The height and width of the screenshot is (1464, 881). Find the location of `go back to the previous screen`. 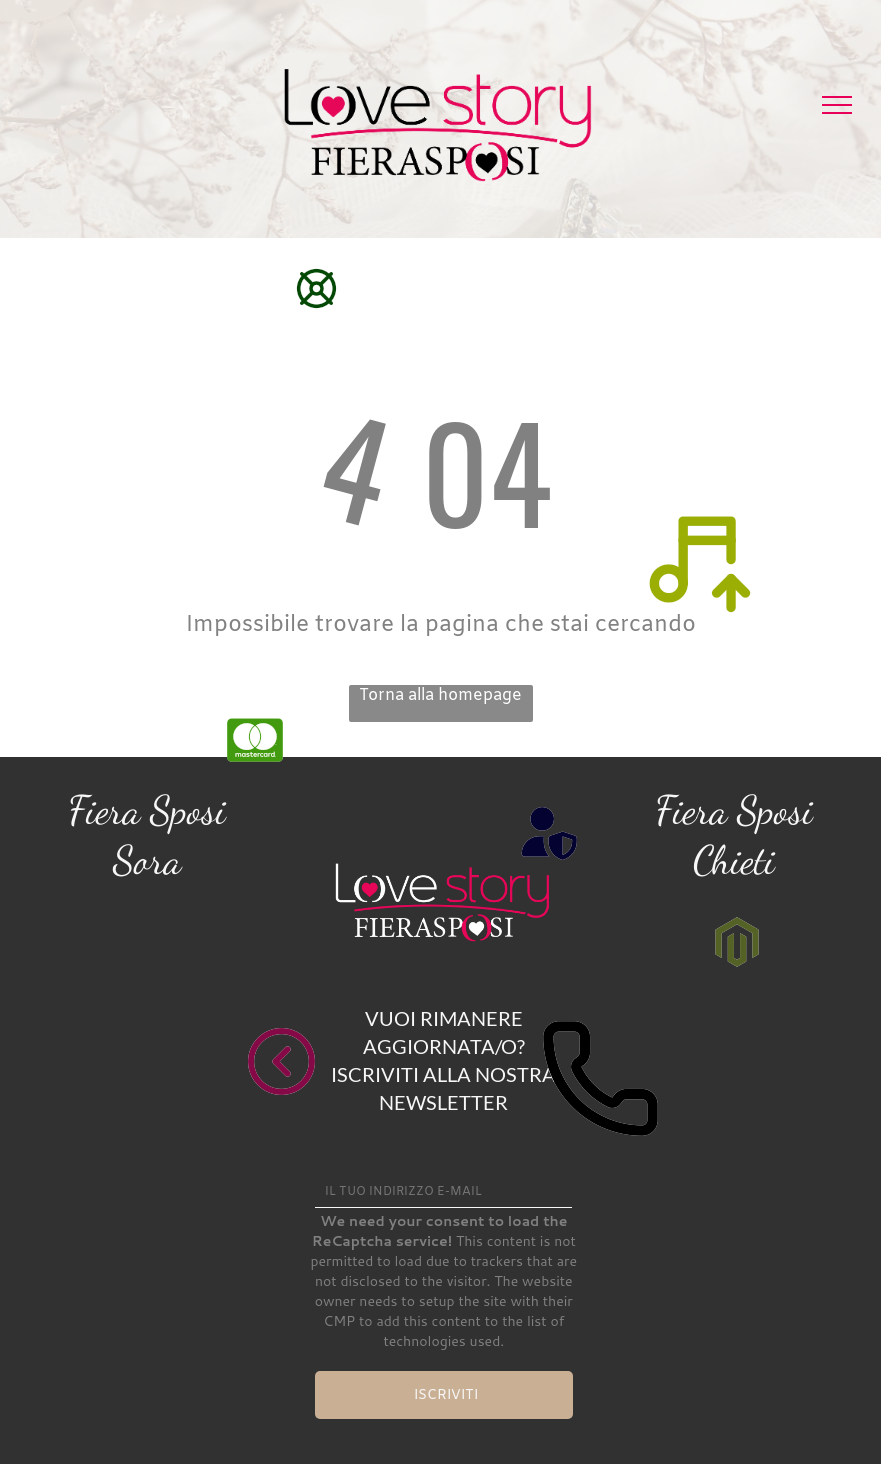

go back to the previous screen is located at coordinates (281, 1061).